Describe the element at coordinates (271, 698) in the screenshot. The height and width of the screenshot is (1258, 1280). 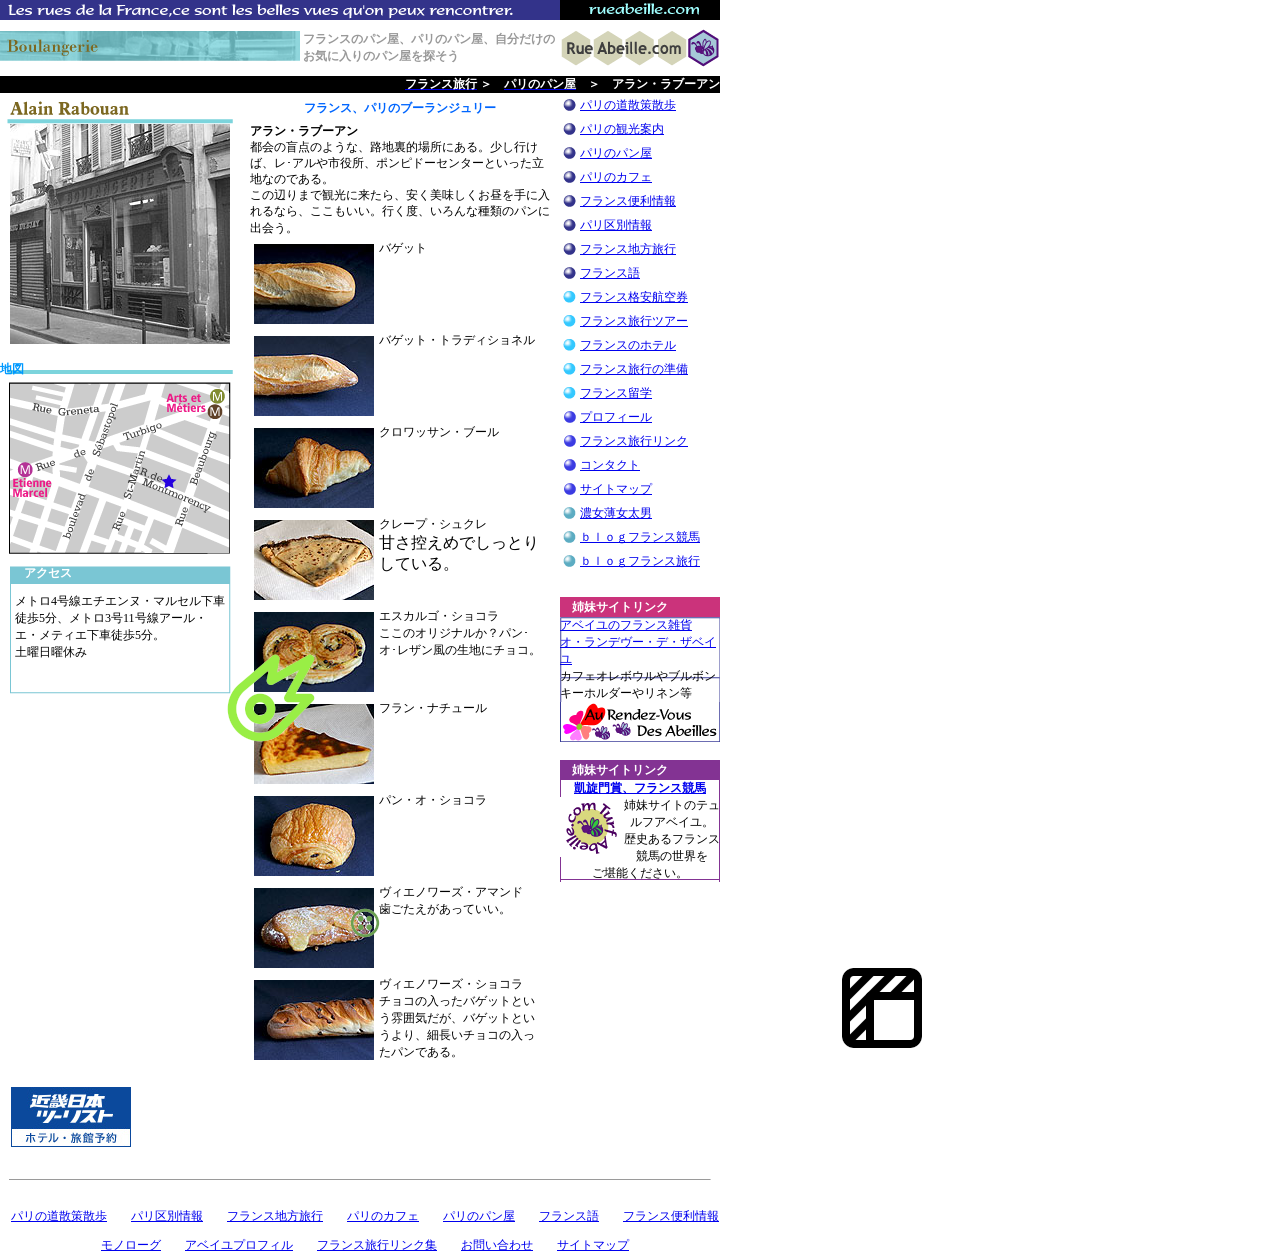
I see `indicates a trending or viral item` at that location.